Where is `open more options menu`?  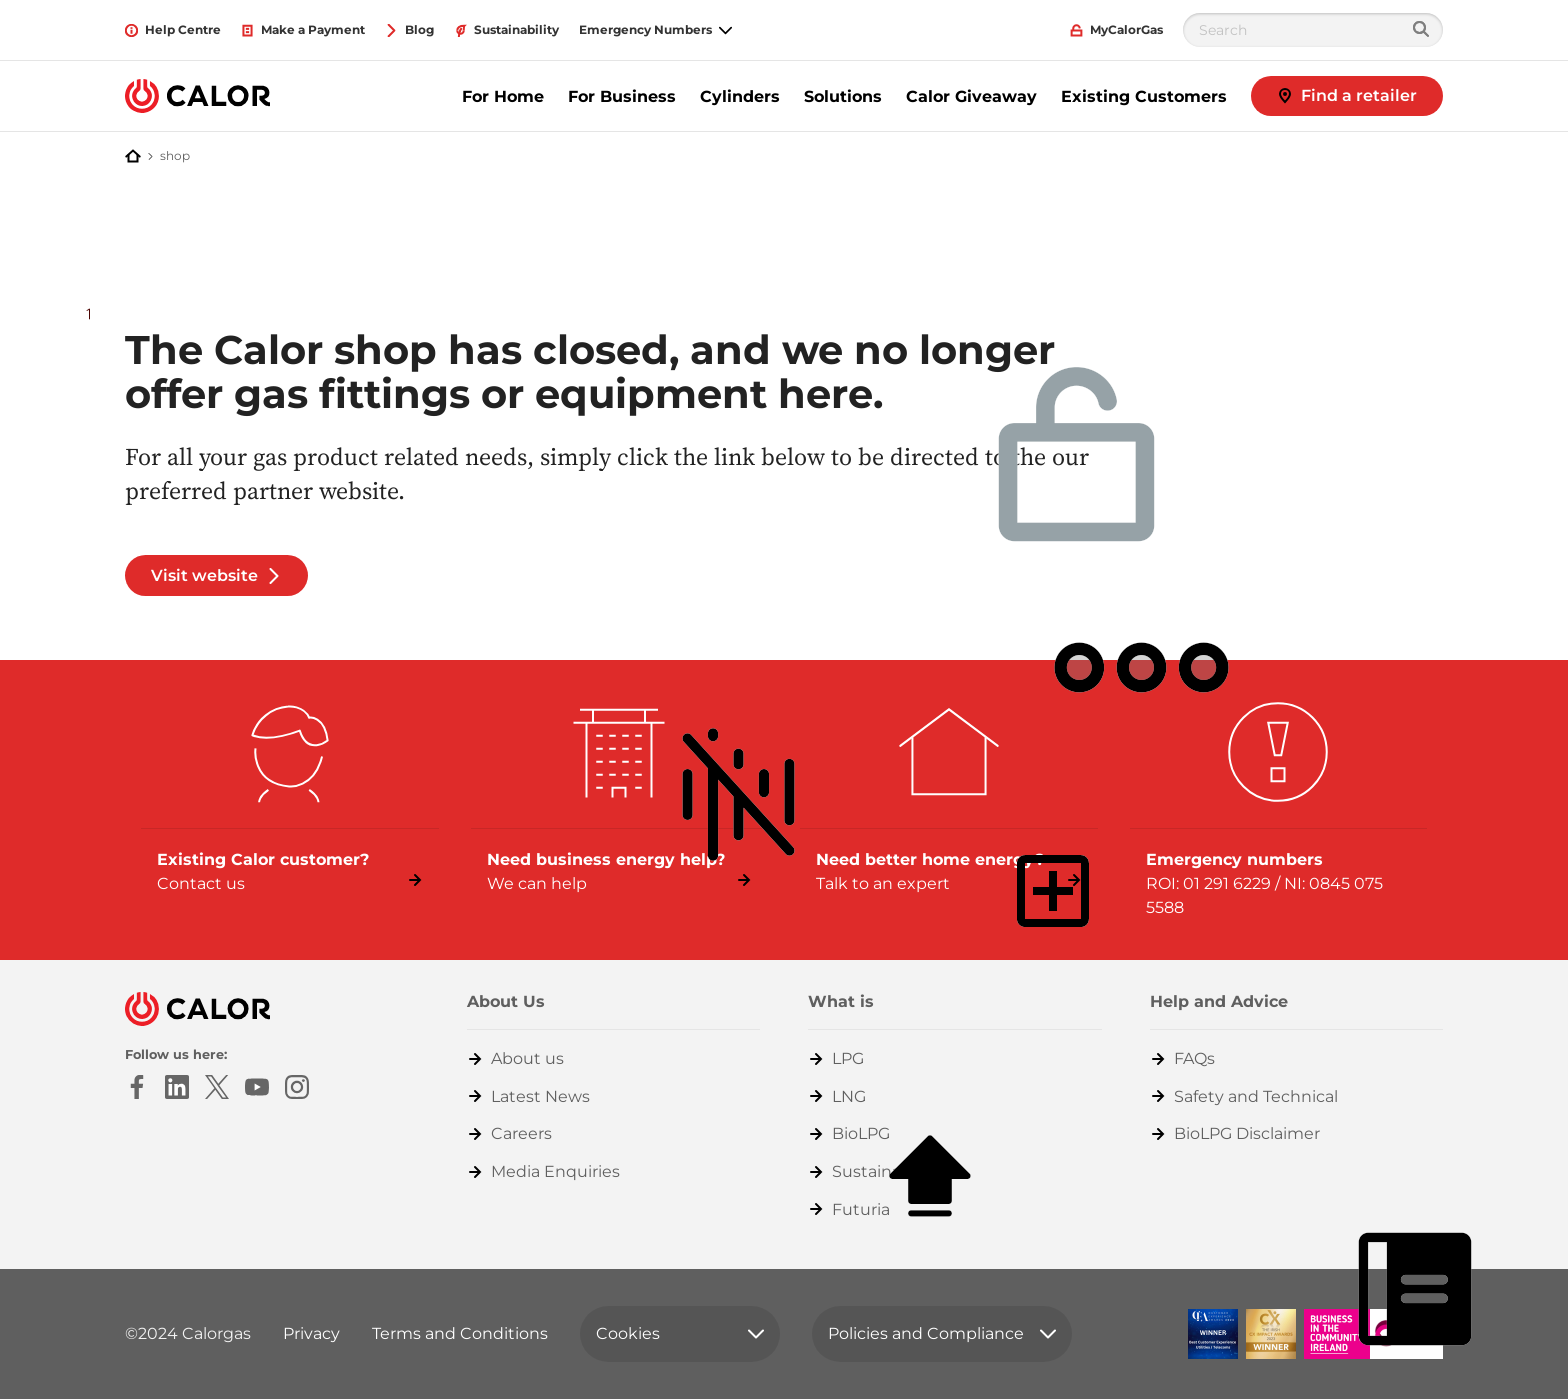
open more options menu is located at coordinates (1141, 667).